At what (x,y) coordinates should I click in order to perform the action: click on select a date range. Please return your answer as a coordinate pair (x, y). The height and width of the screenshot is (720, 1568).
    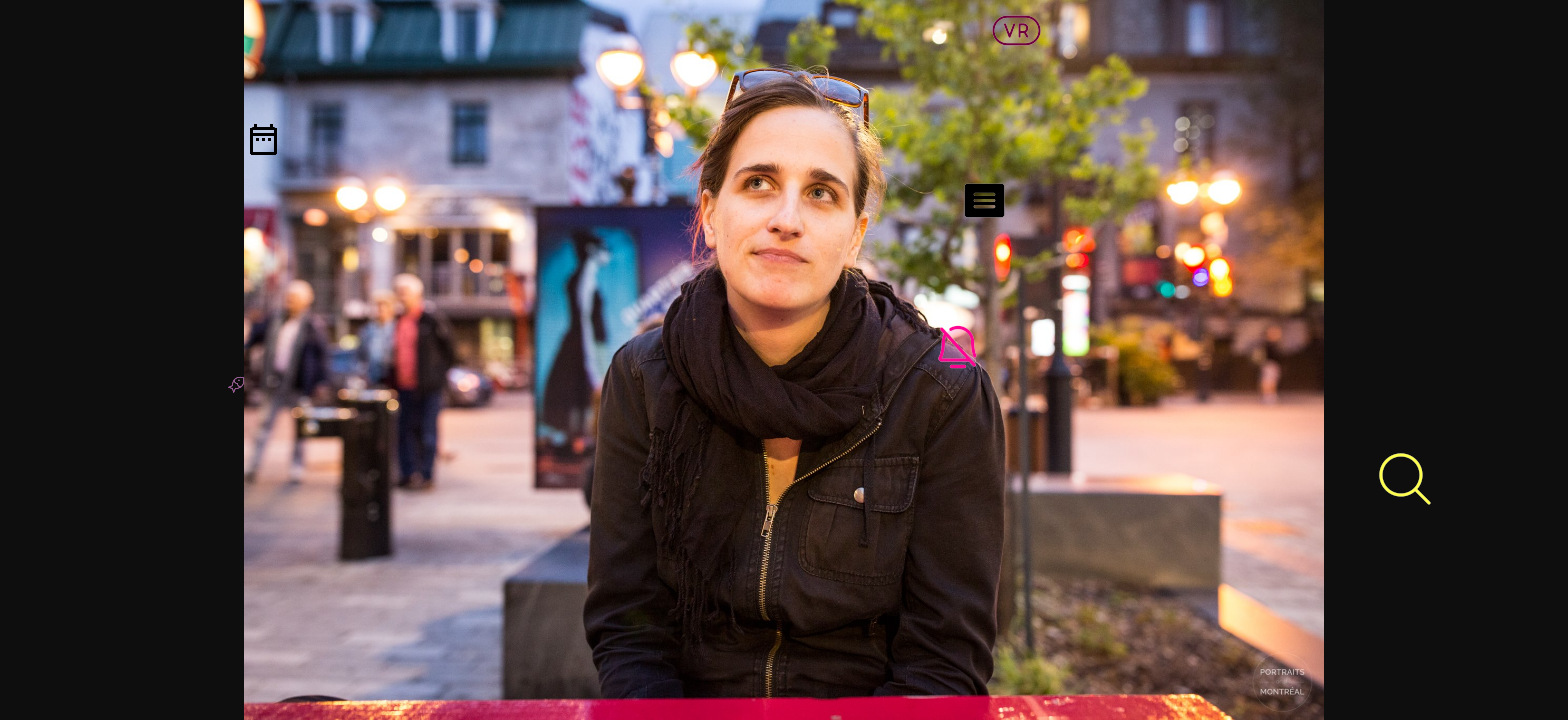
    Looking at the image, I should click on (263, 139).